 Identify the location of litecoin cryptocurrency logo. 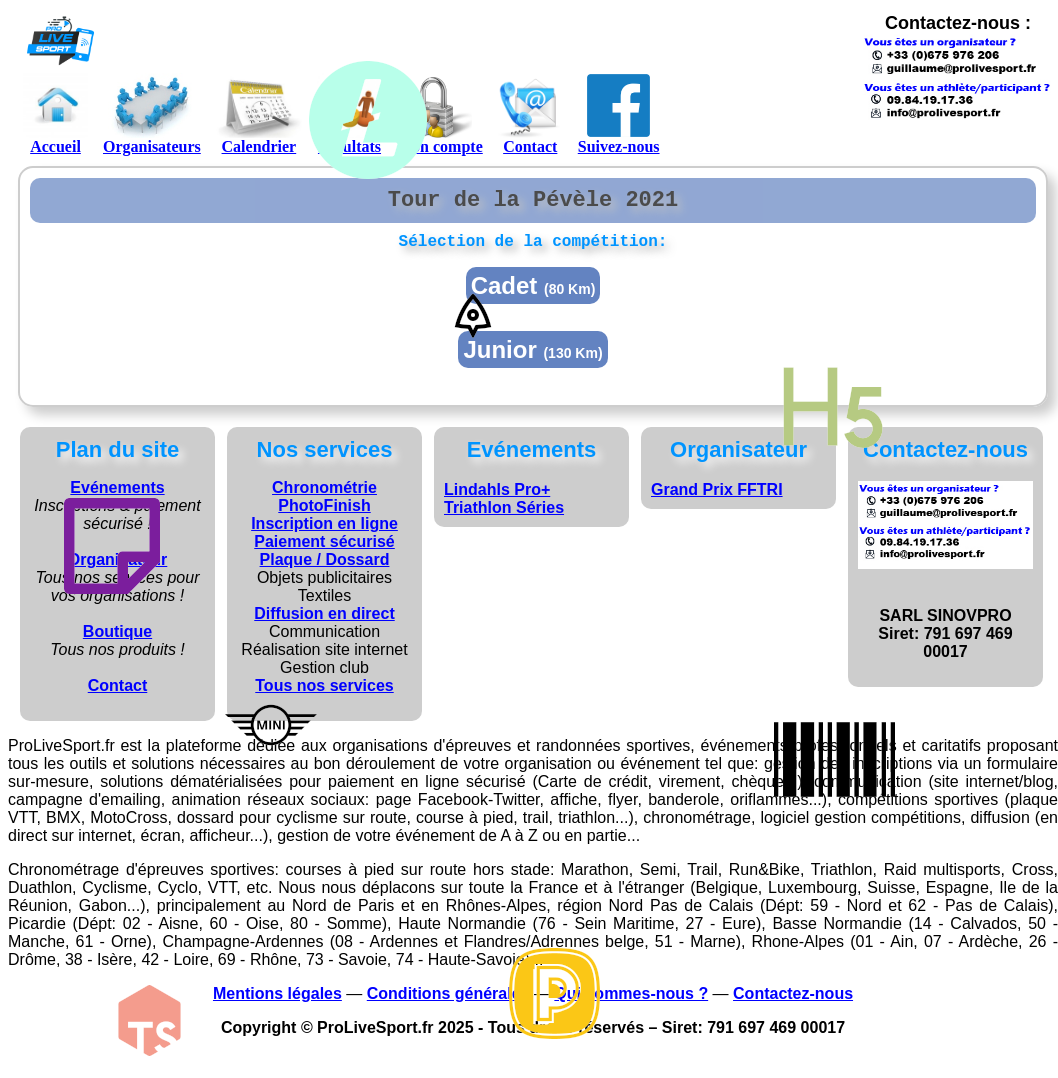
(368, 120).